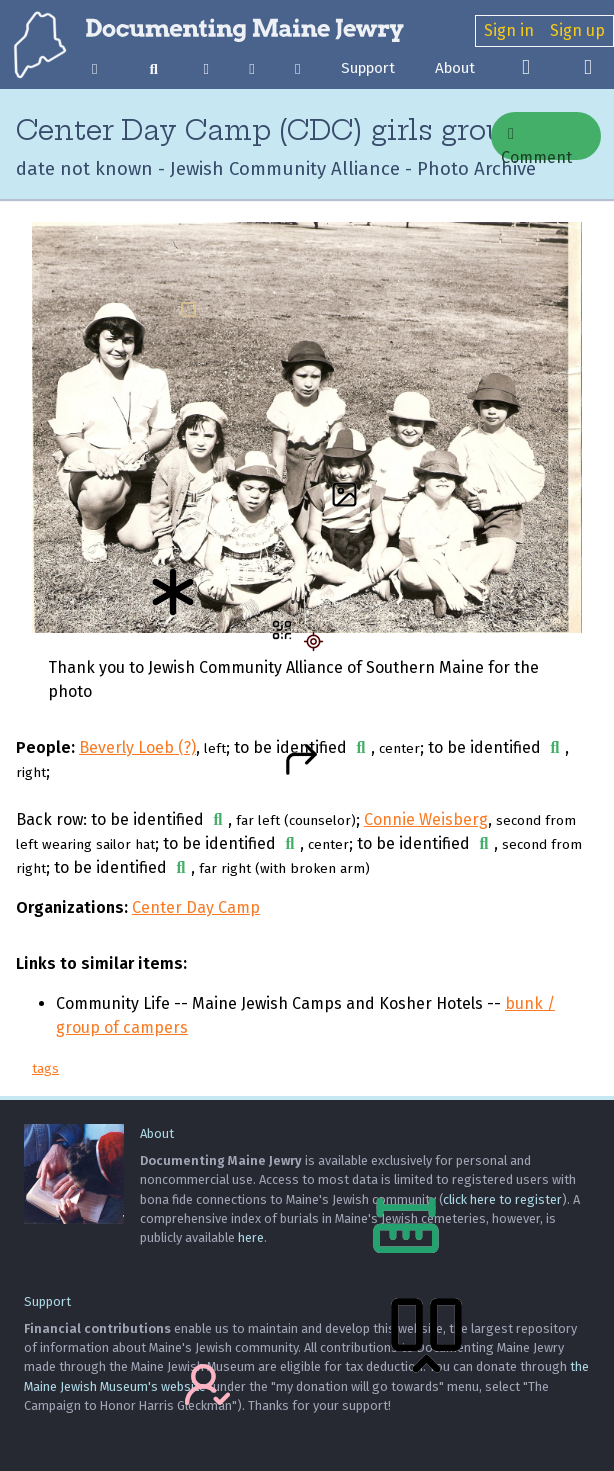  What do you see at coordinates (313, 641) in the screenshot?
I see `current location found` at bounding box center [313, 641].